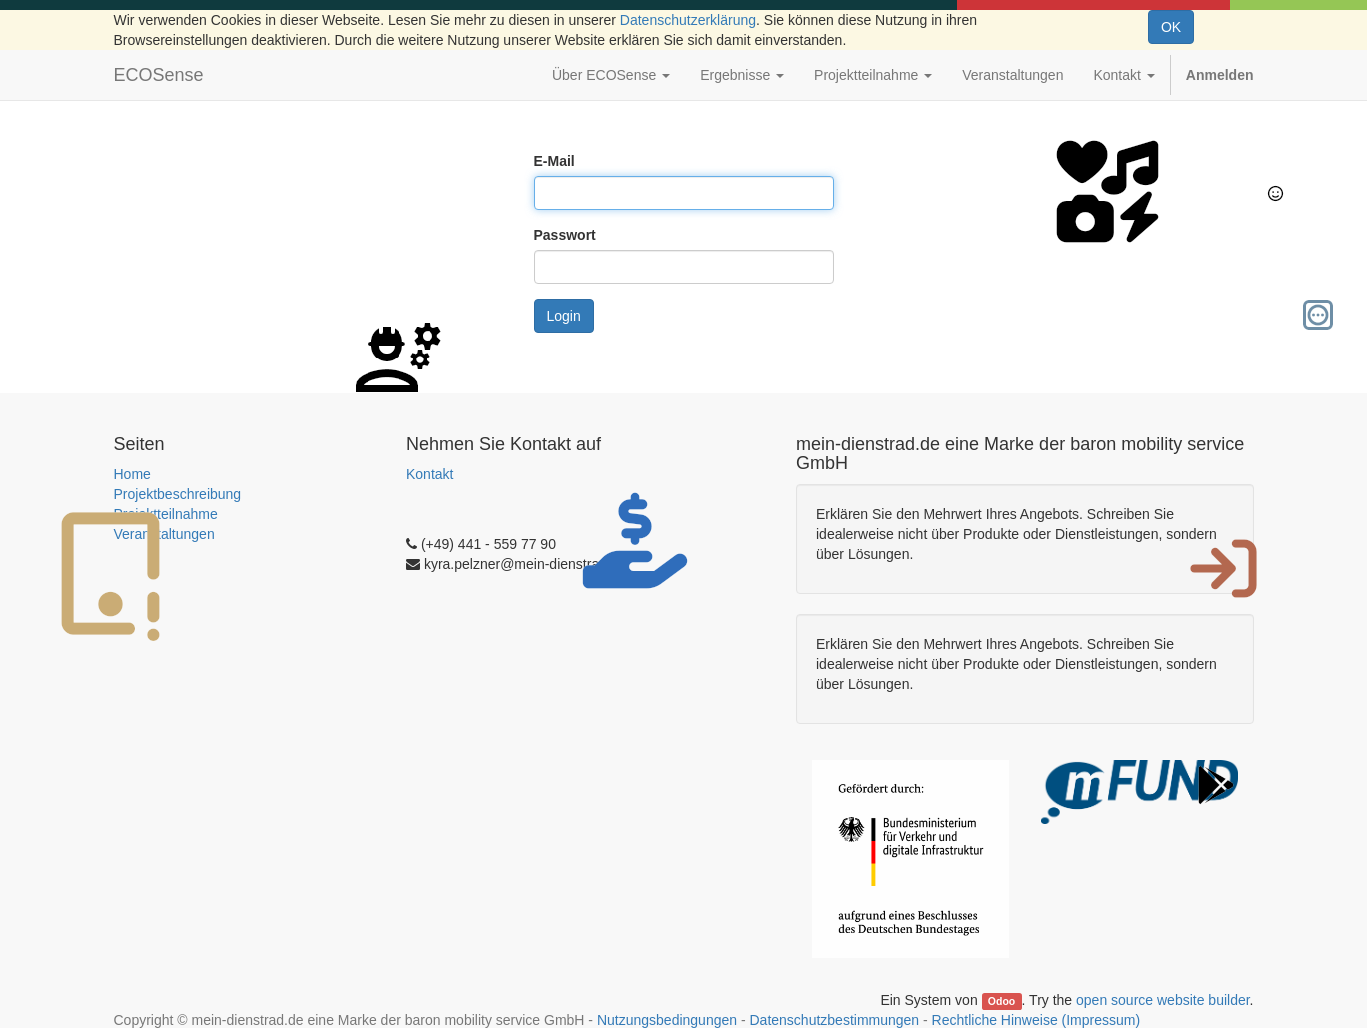 The width and height of the screenshot is (1367, 1028). Describe the element at coordinates (1107, 191) in the screenshot. I see `access media and creative tools` at that location.